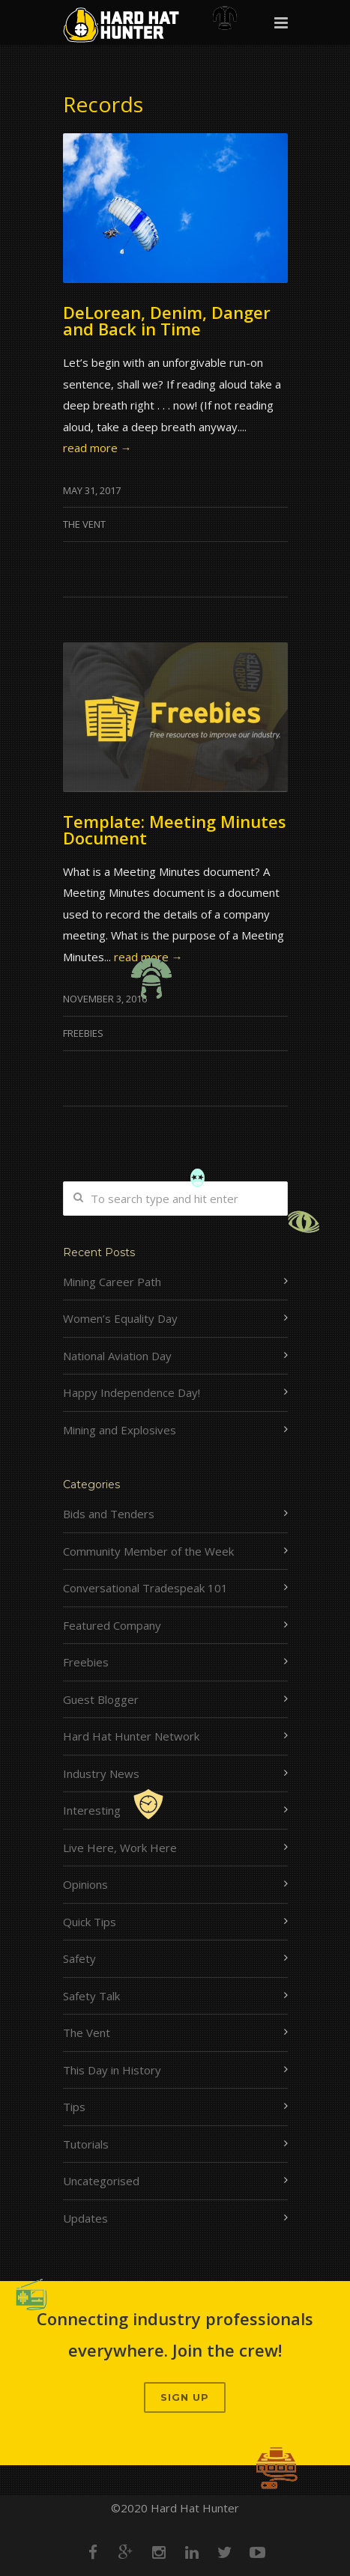 Image resolution: width=350 pixels, height=2576 pixels. Describe the element at coordinates (197, 1178) in the screenshot. I see `indicates an excited or amazed reaction` at that location.